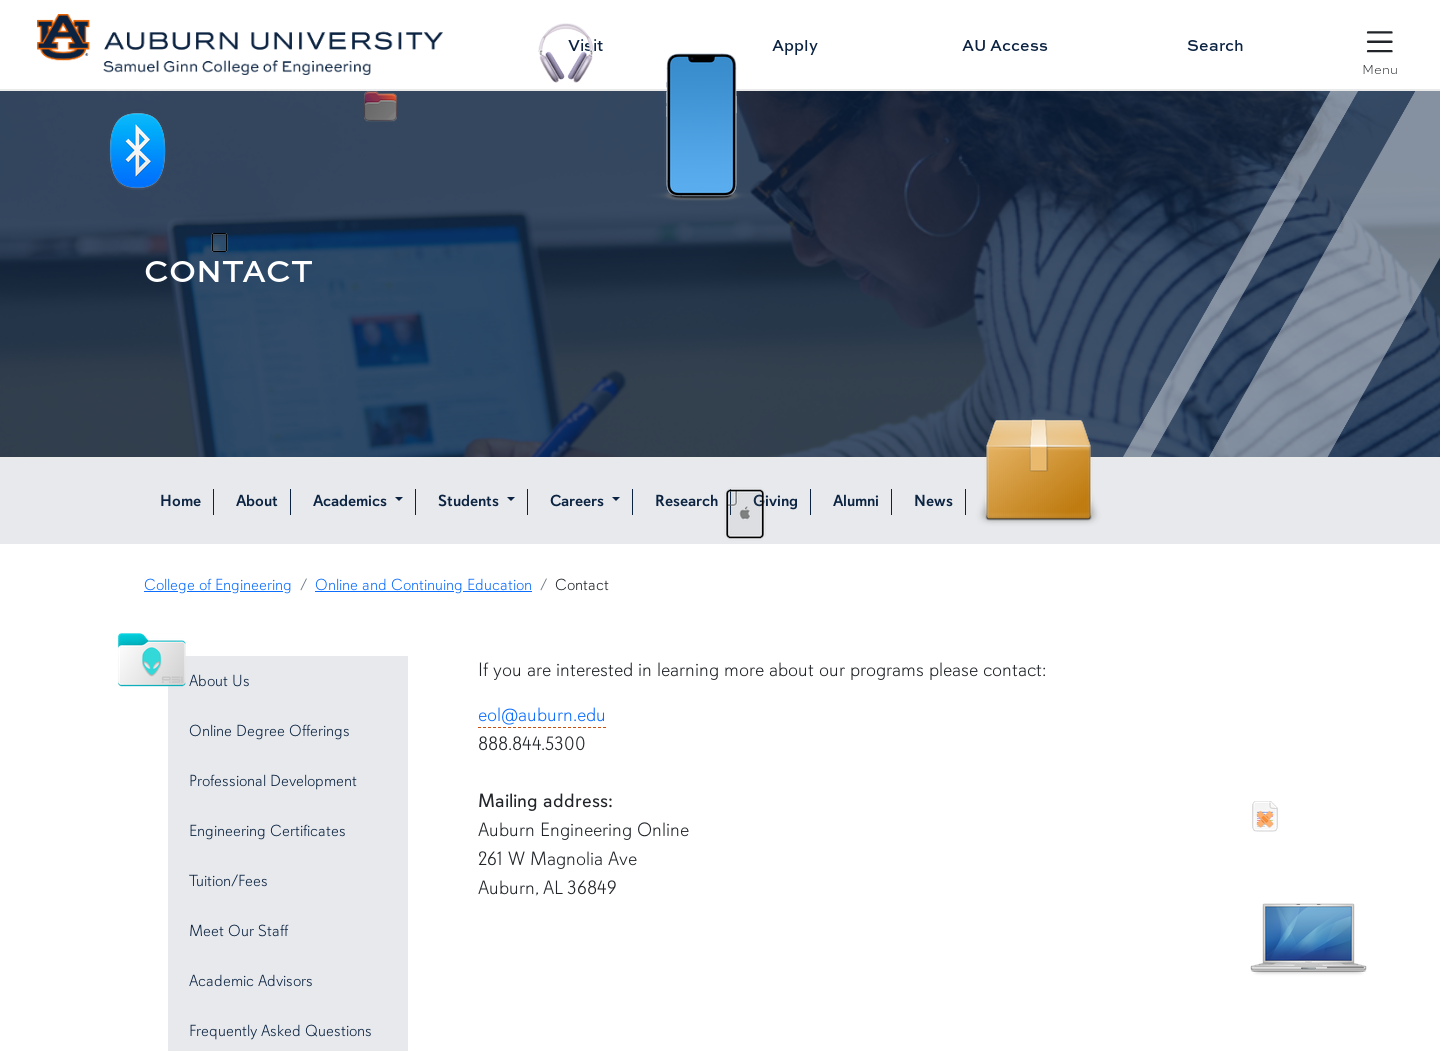  What do you see at coordinates (219, 242) in the screenshot?
I see `iPad device with Face ID in sidebar navigation` at bounding box center [219, 242].